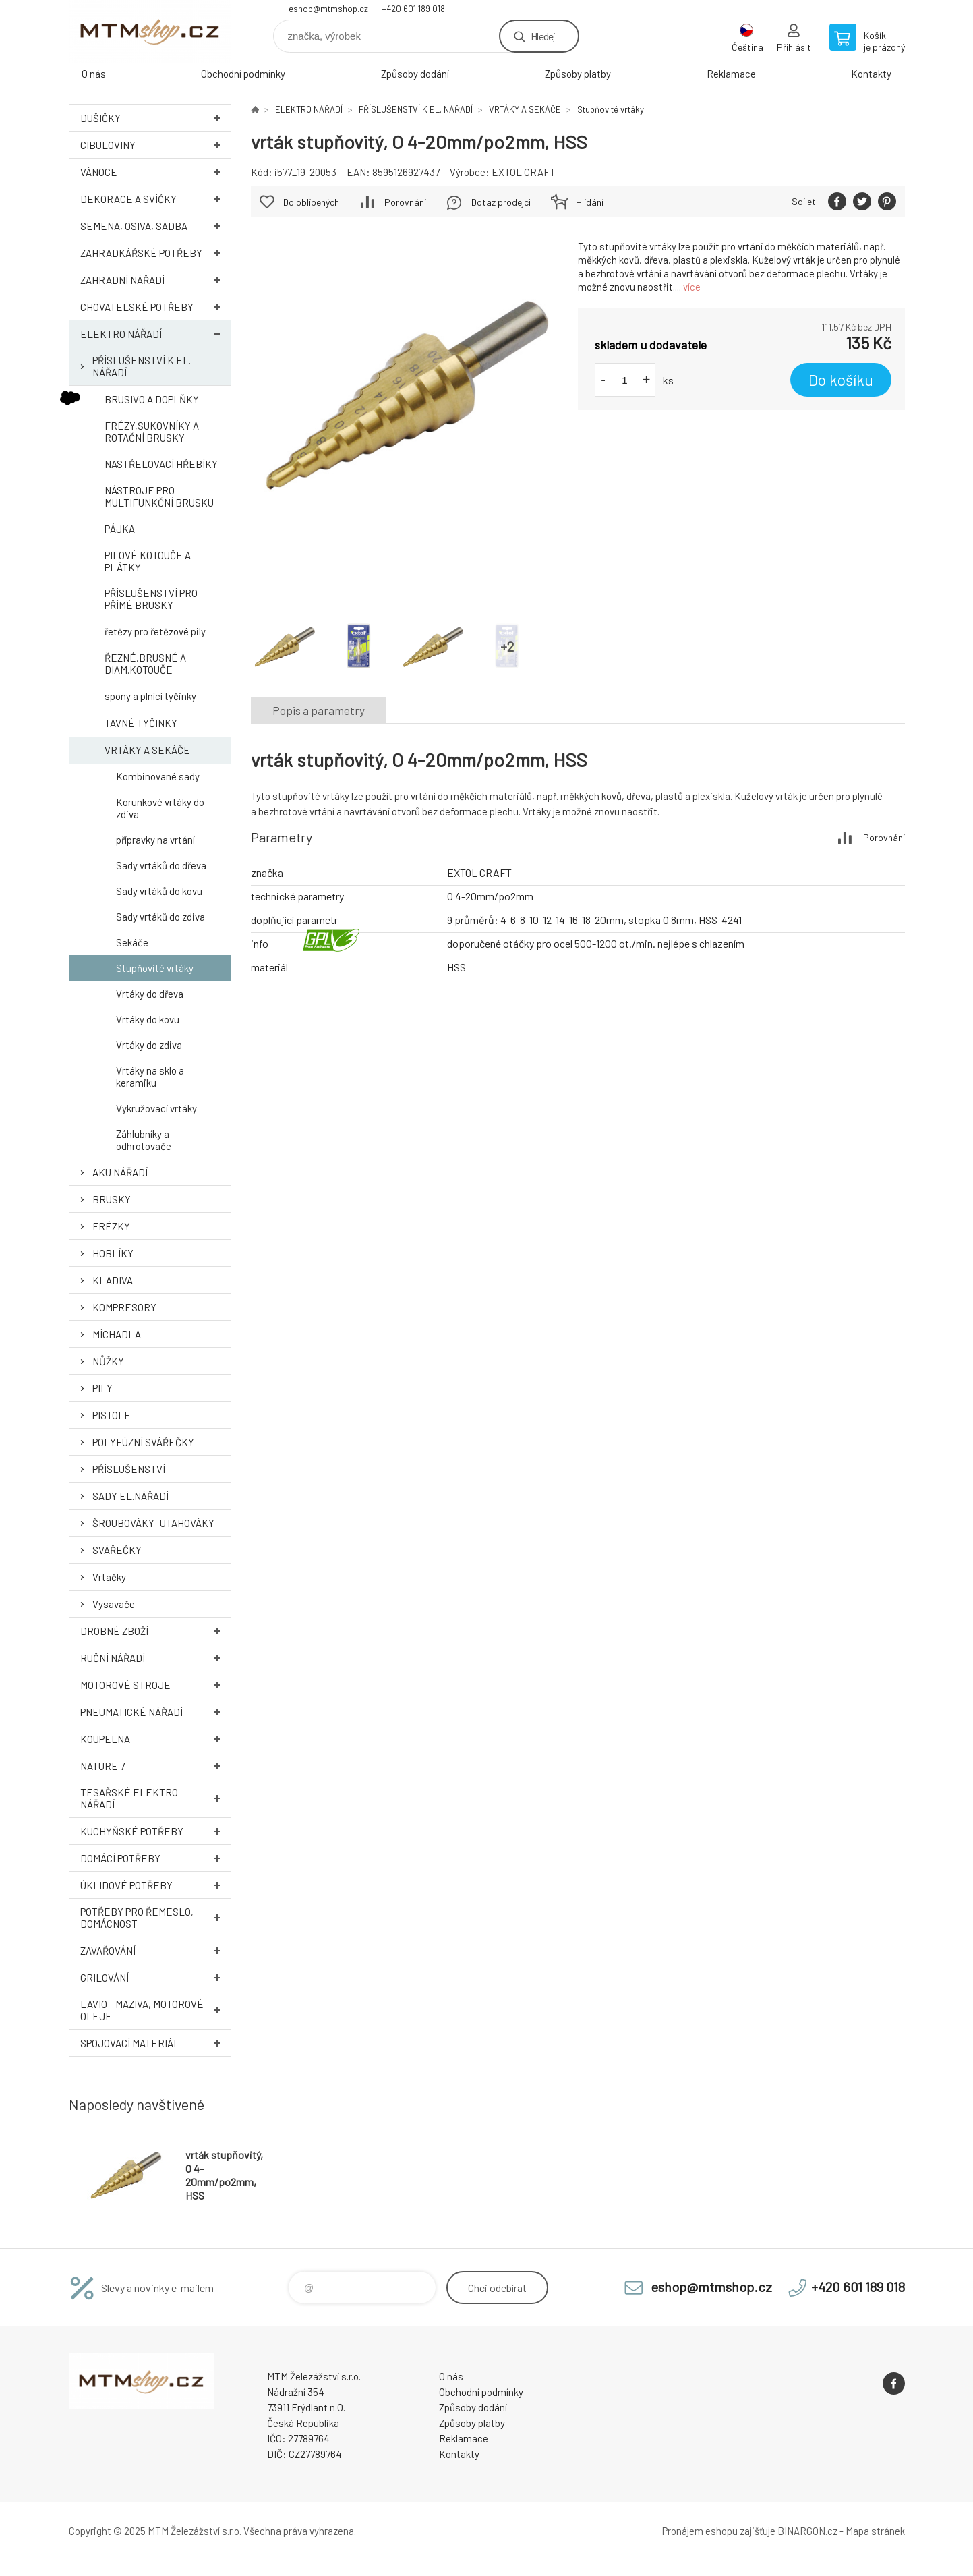 The height and width of the screenshot is (2576, 973). What do you see at coordinates (331, 940) in the screenshot?
I see `indicates software licensed under GNU General Public License v3` at bounding box center [331, 940].